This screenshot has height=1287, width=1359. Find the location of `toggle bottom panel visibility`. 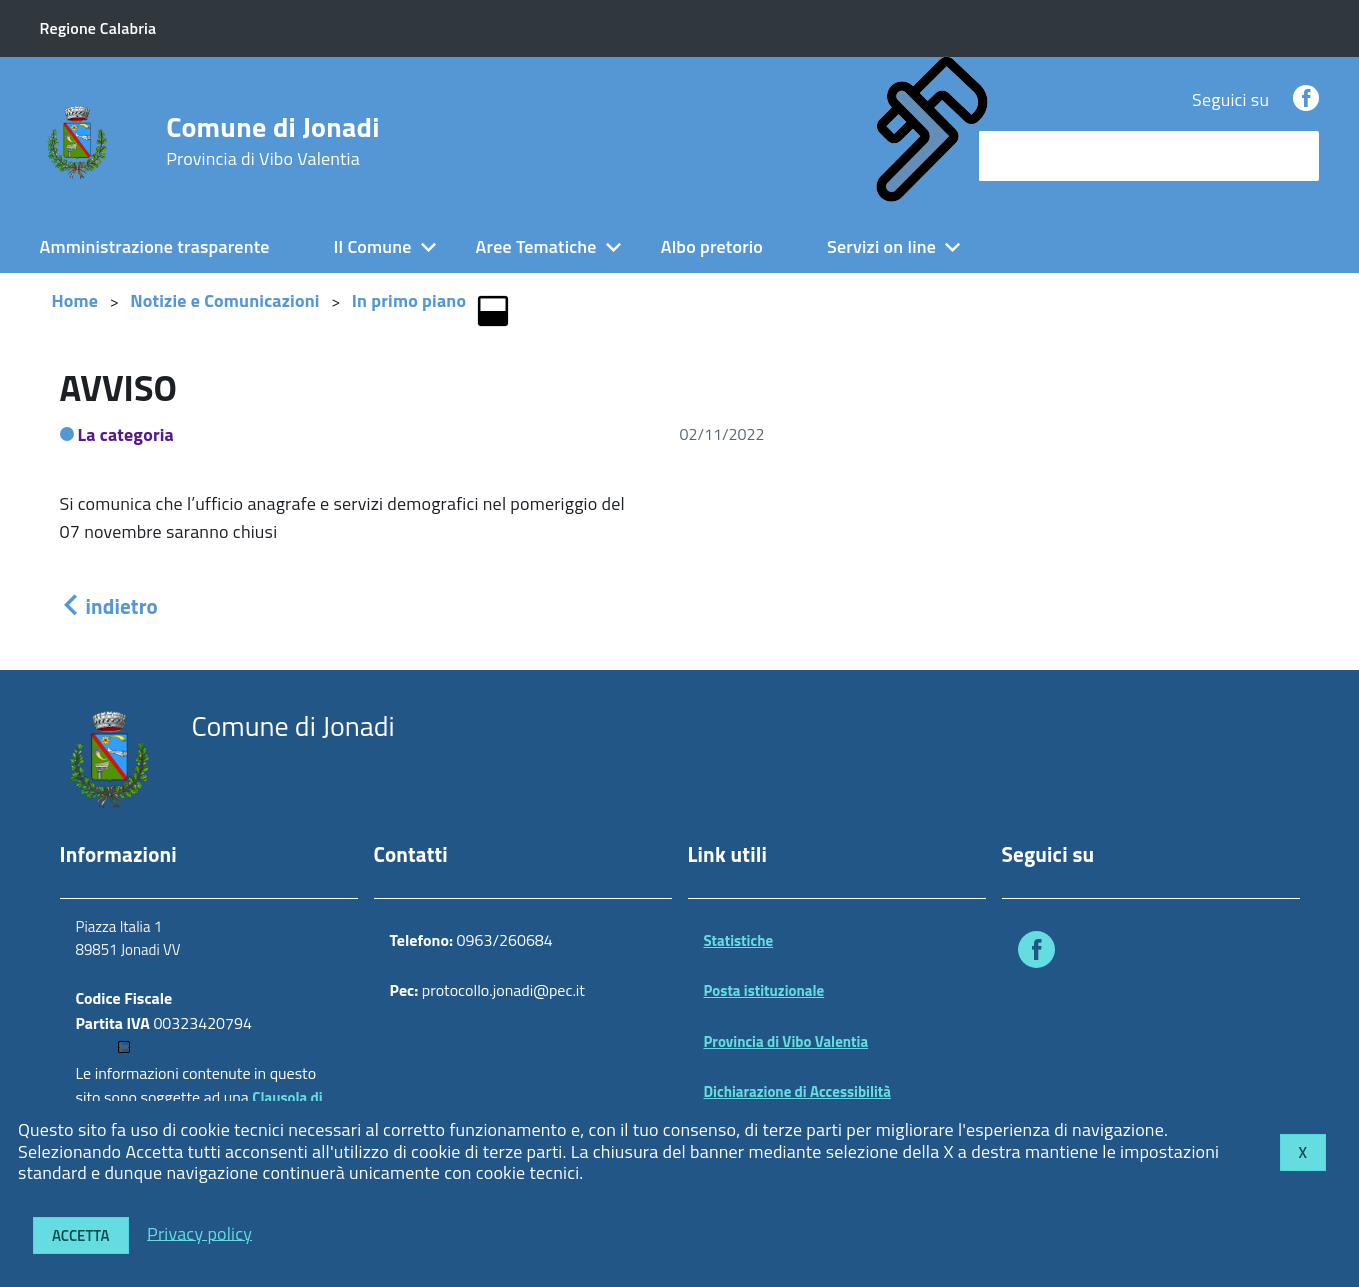

toggle bottom panel visibility is located at coordinates (493, 311).